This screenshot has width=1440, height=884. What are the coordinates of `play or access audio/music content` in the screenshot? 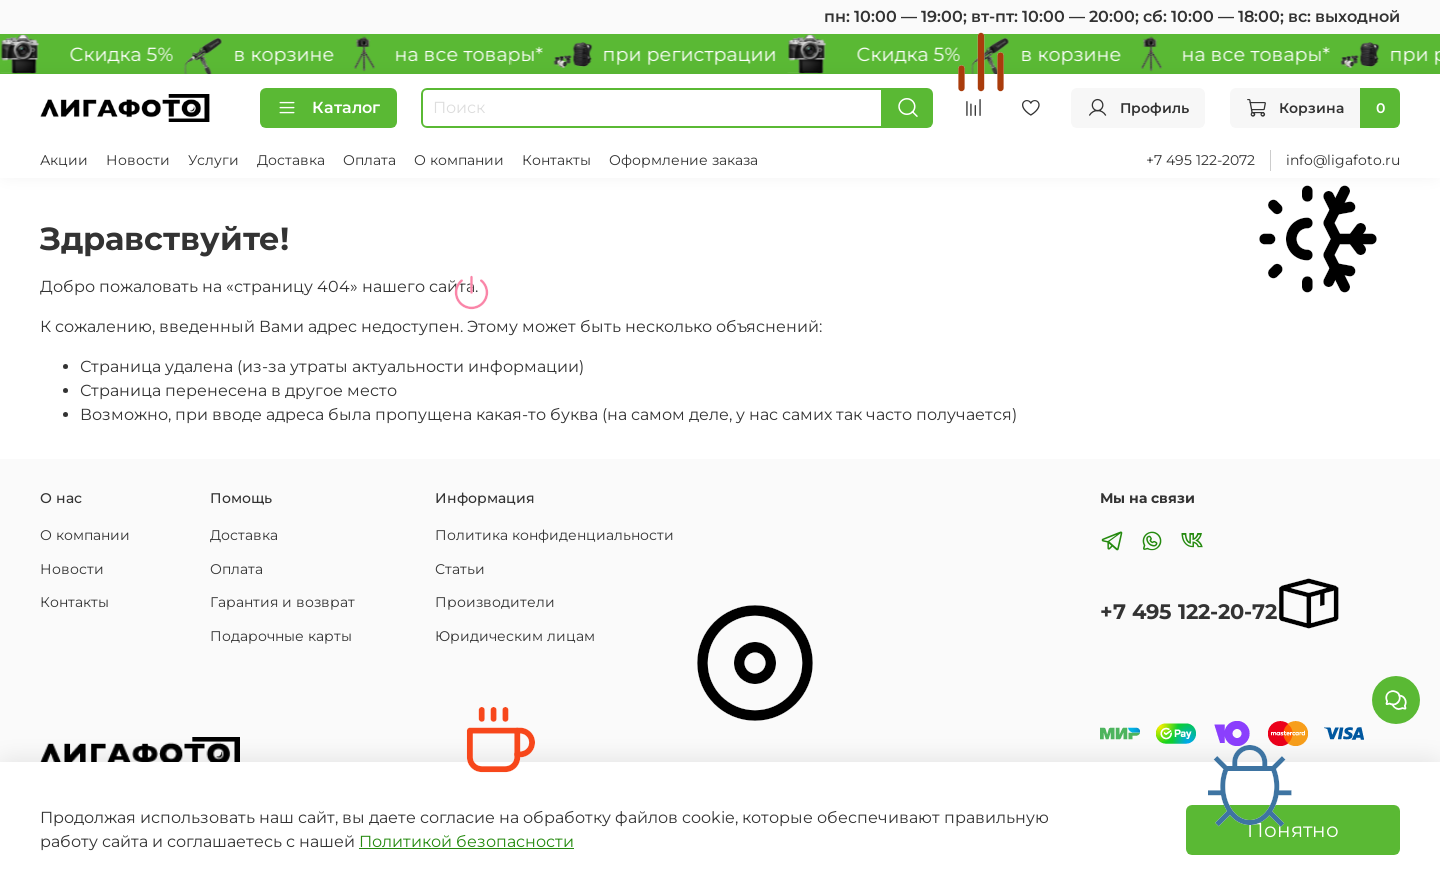 It's located at (755, 663).